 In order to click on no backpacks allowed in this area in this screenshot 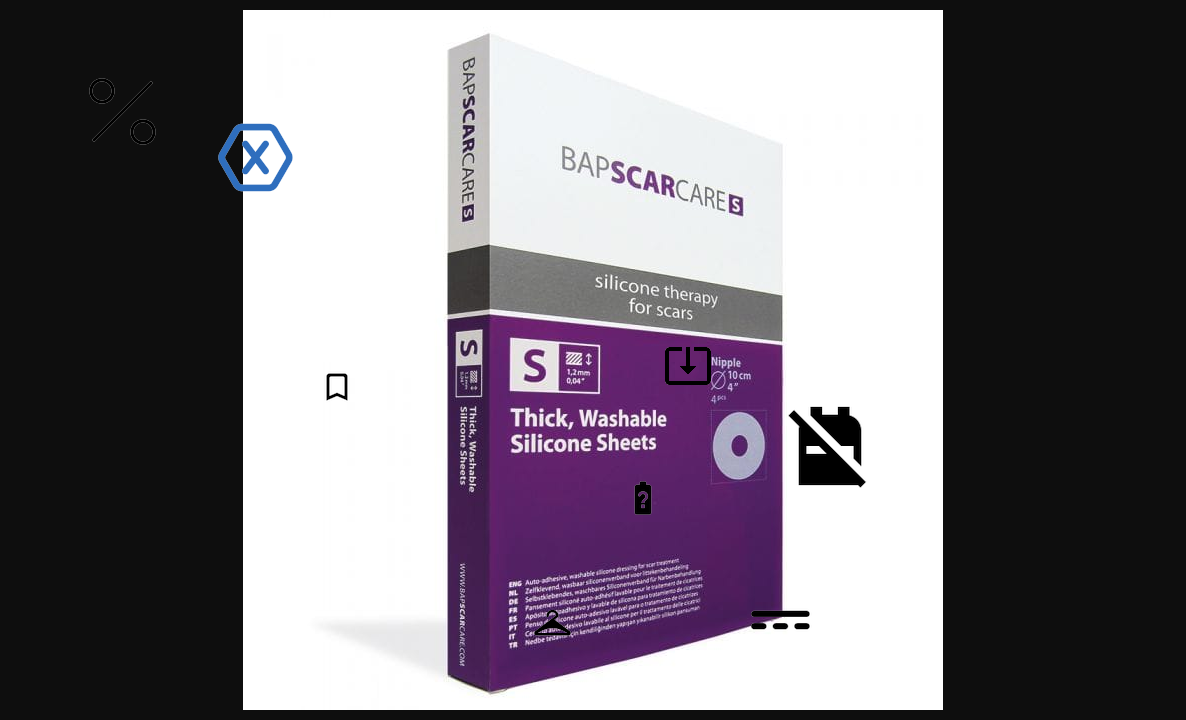, I will do `click(830, 446)`.